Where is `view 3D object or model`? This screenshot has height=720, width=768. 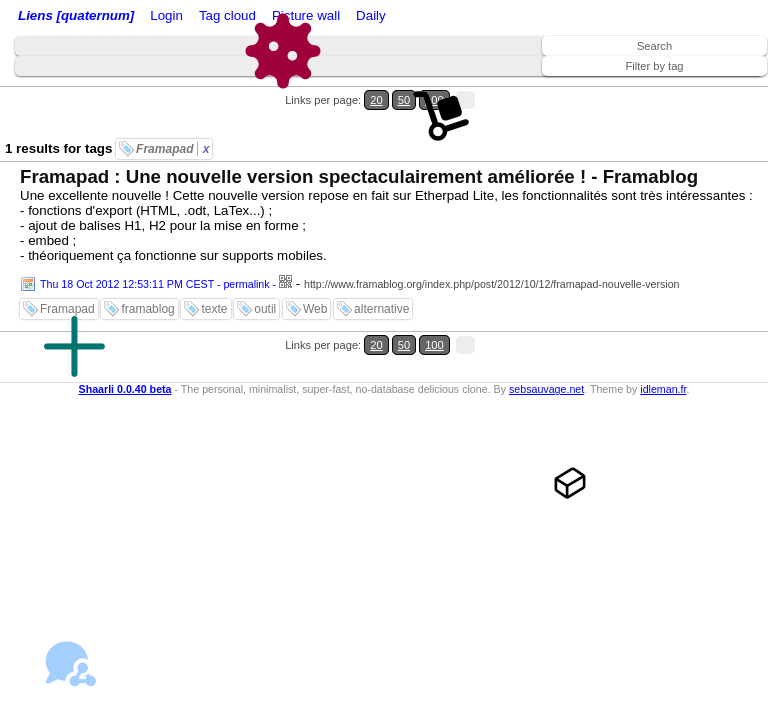
view 3D object or model is located at coordinates (570, 483).